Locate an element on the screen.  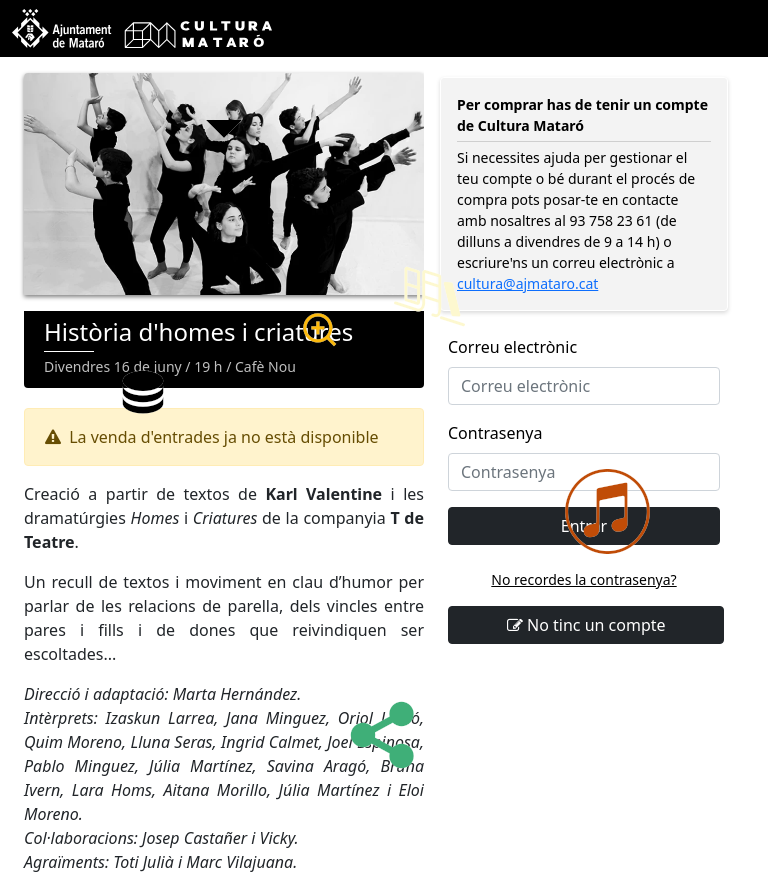
open itunes application is located at coordinates (607, 511).